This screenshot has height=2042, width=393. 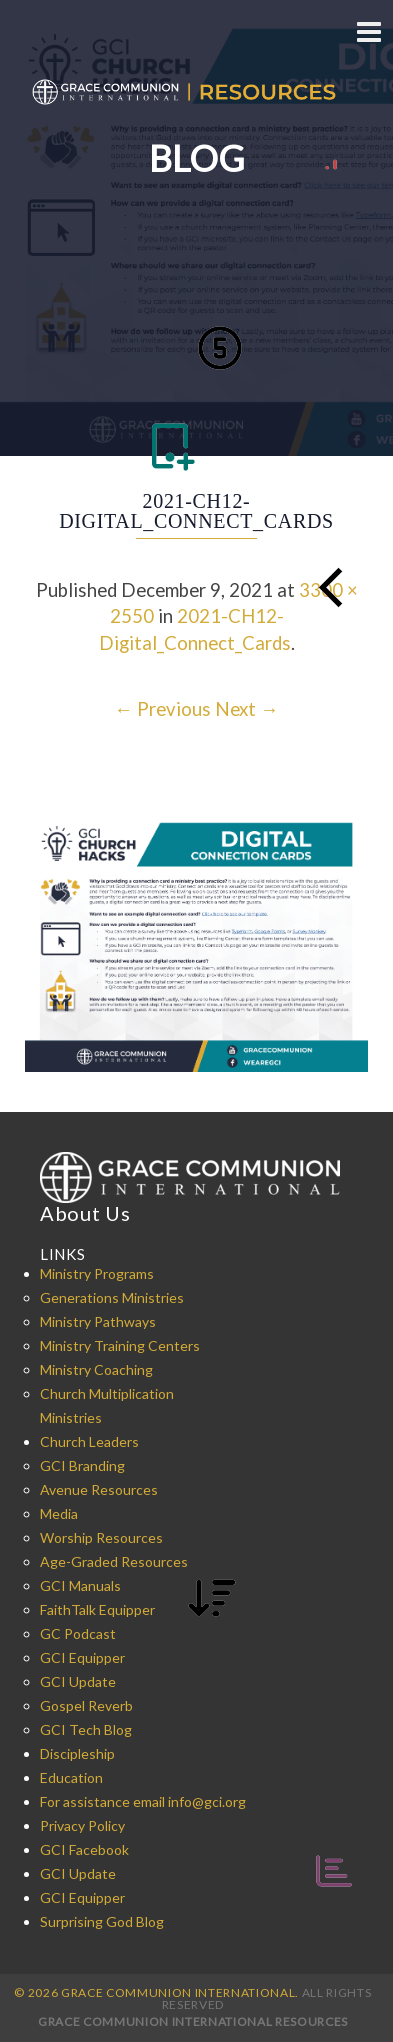 I want to click on indicates weak signal strength, so click(x=343, y=155).